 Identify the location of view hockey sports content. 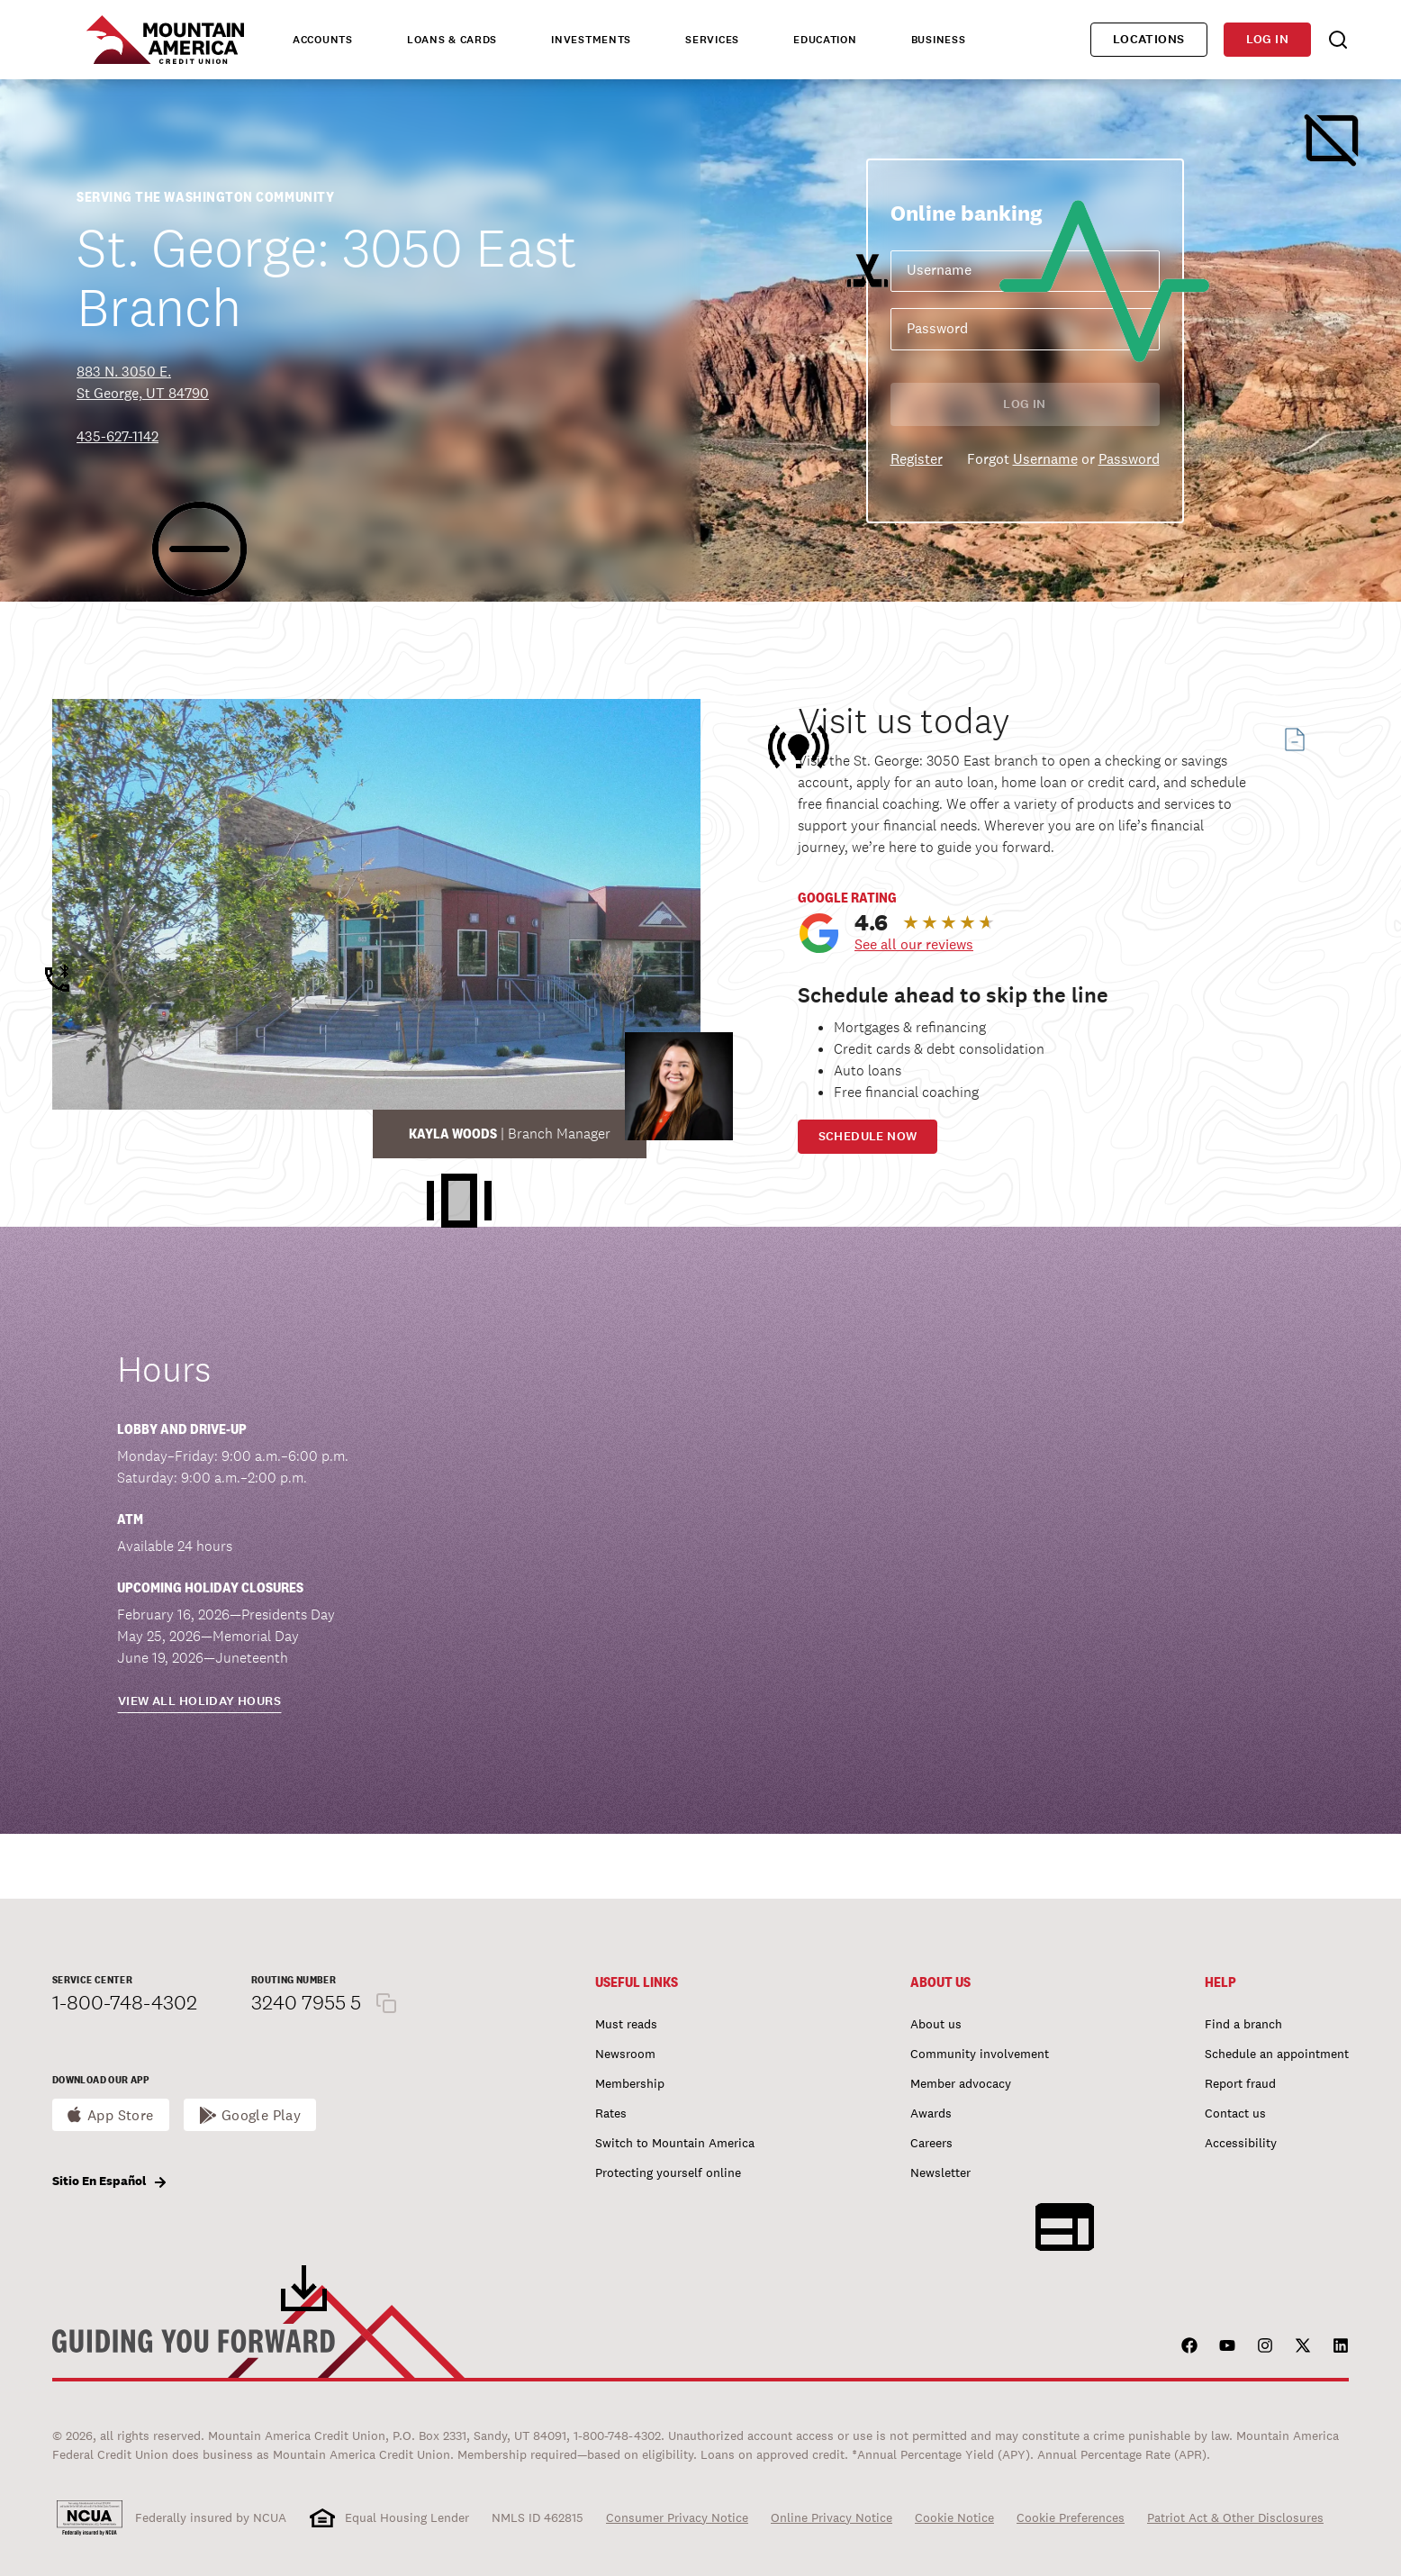
(867, 270).